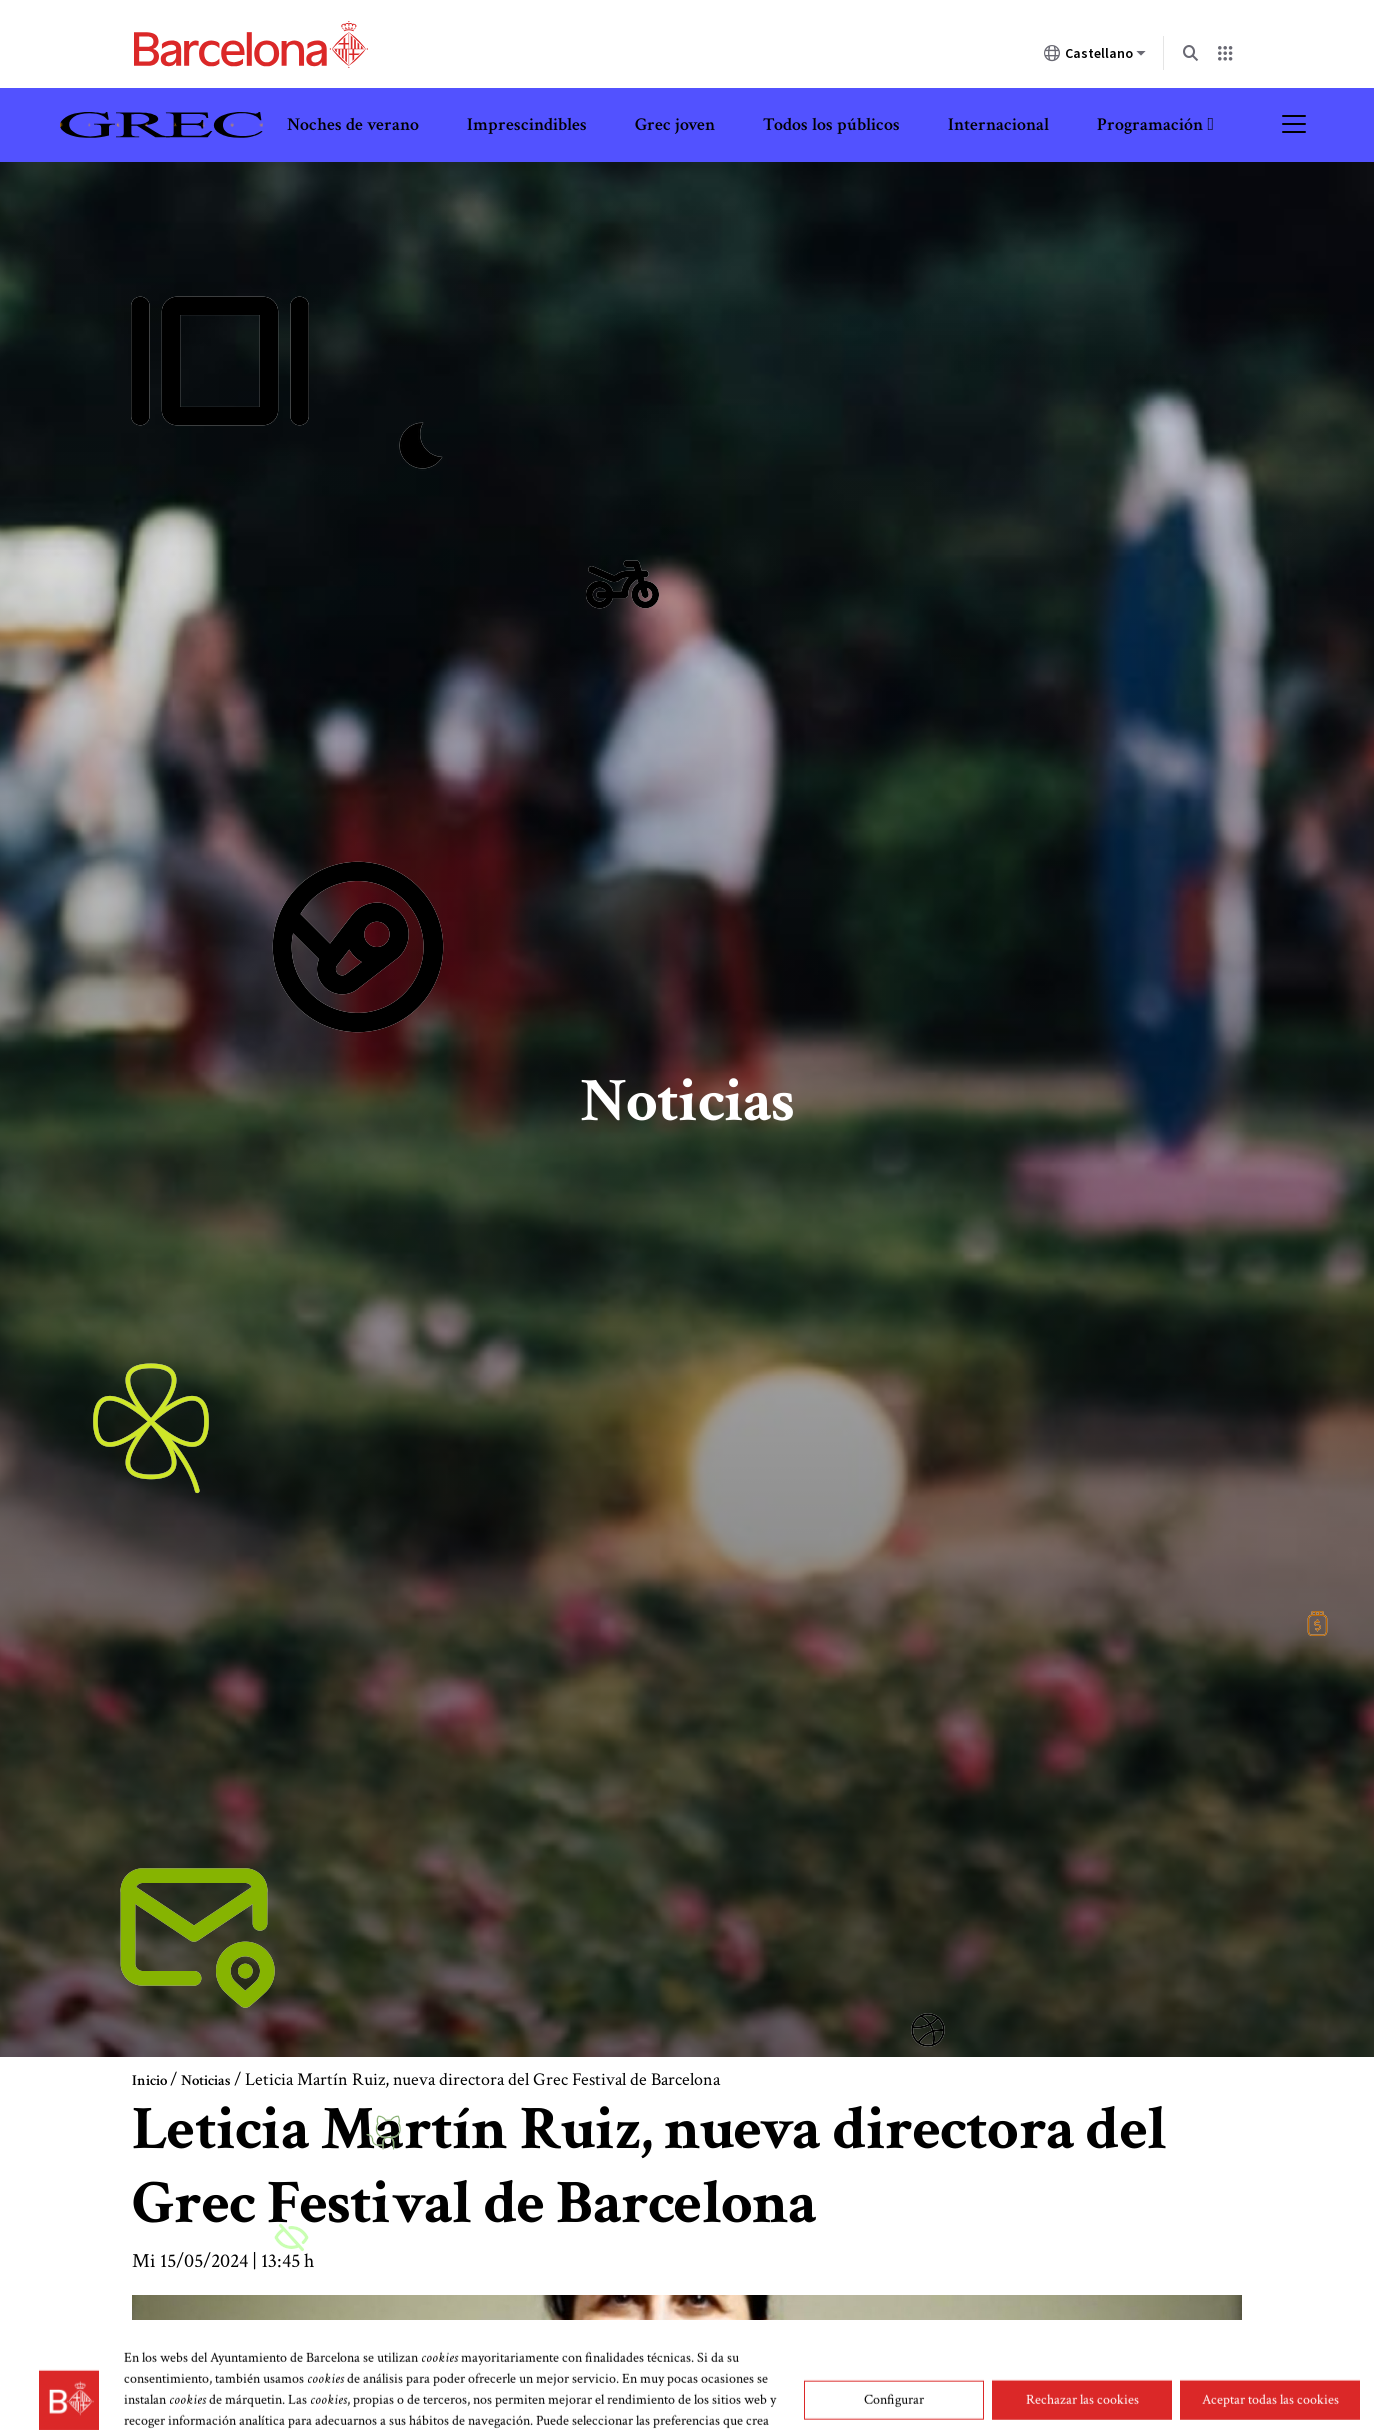 This screenshot has width=1374, height=2430. I want to click on open steam gaming platform, so click(358, 947).